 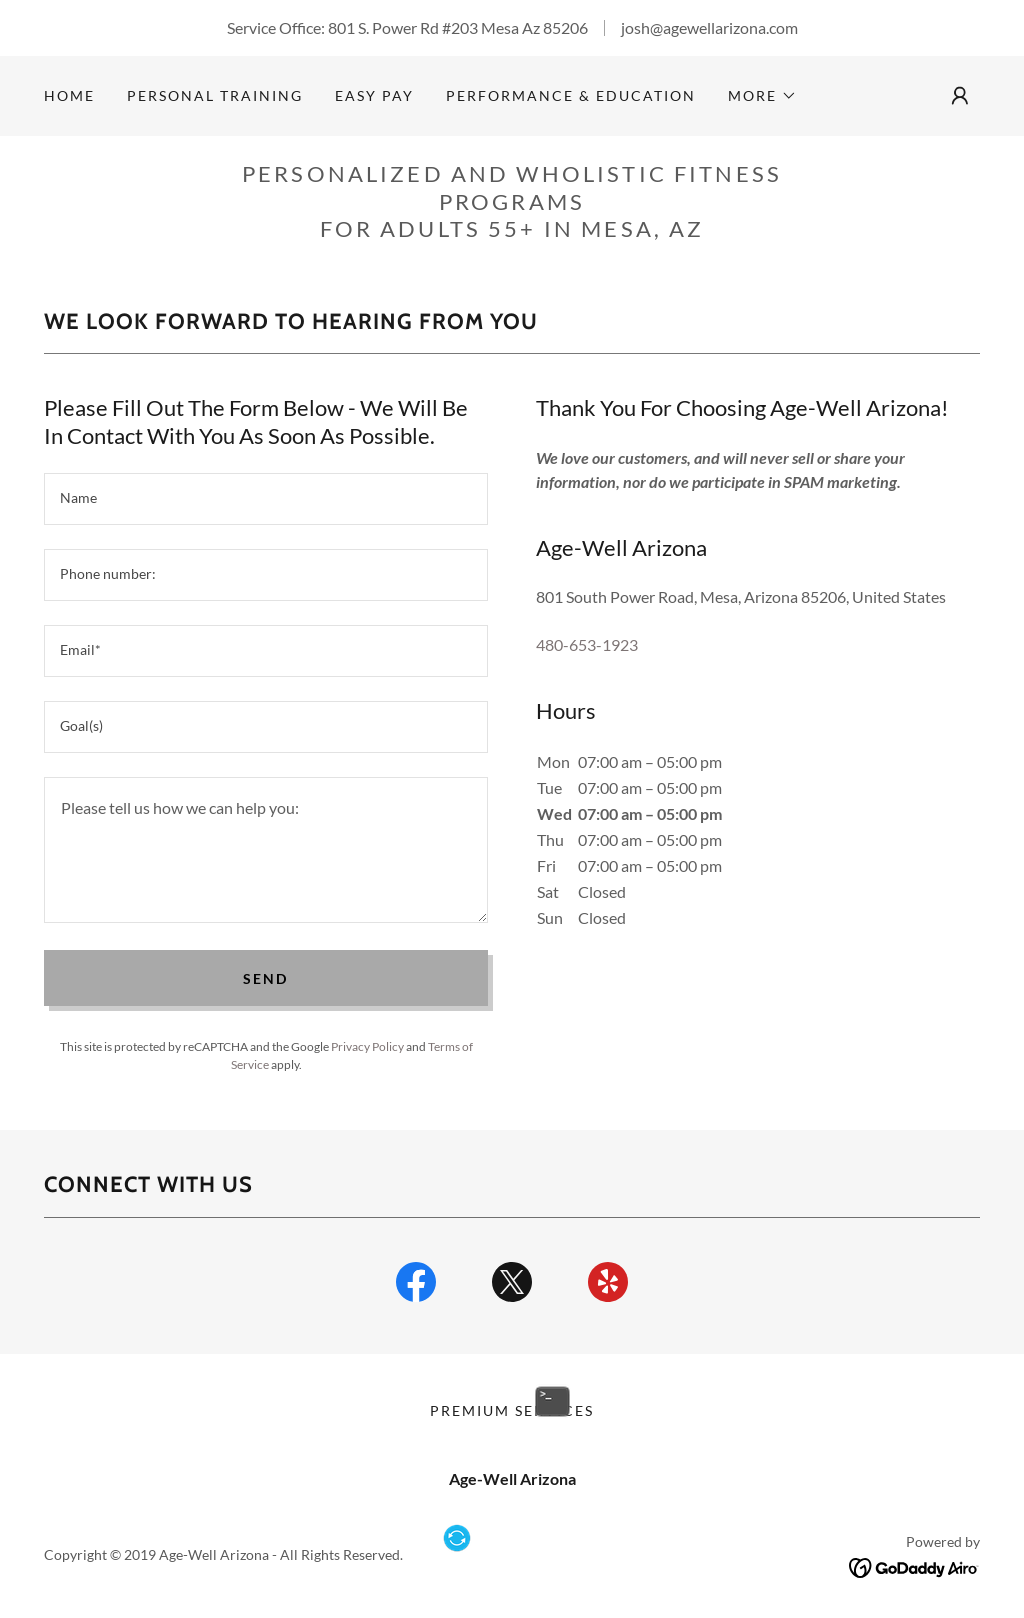 What do you see at coordinates (552, 1401) in the screenshot?
I see `open the terminal application` at bounding box center [552, 1401].